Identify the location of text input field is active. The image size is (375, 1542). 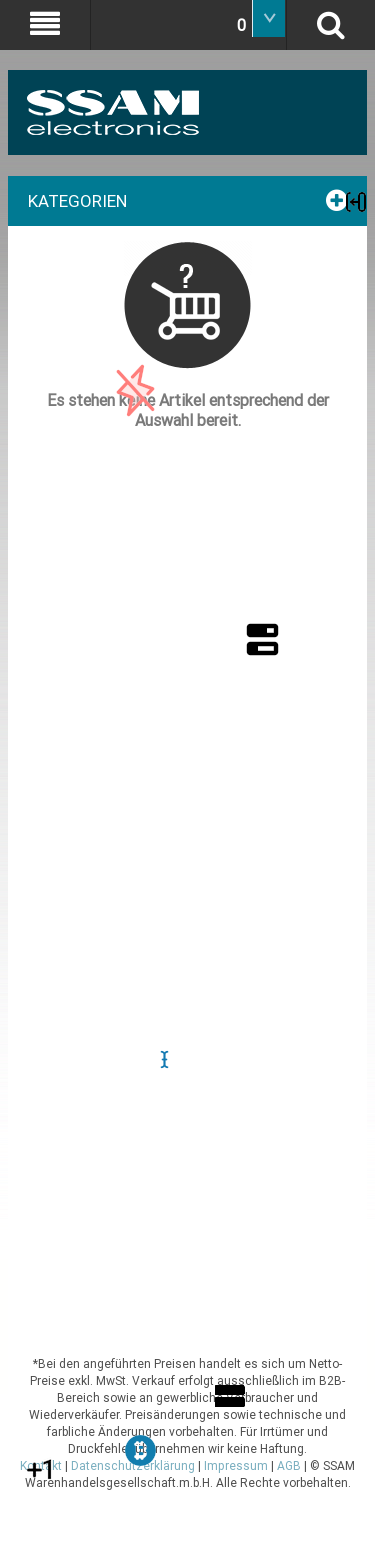
(164, 1059).